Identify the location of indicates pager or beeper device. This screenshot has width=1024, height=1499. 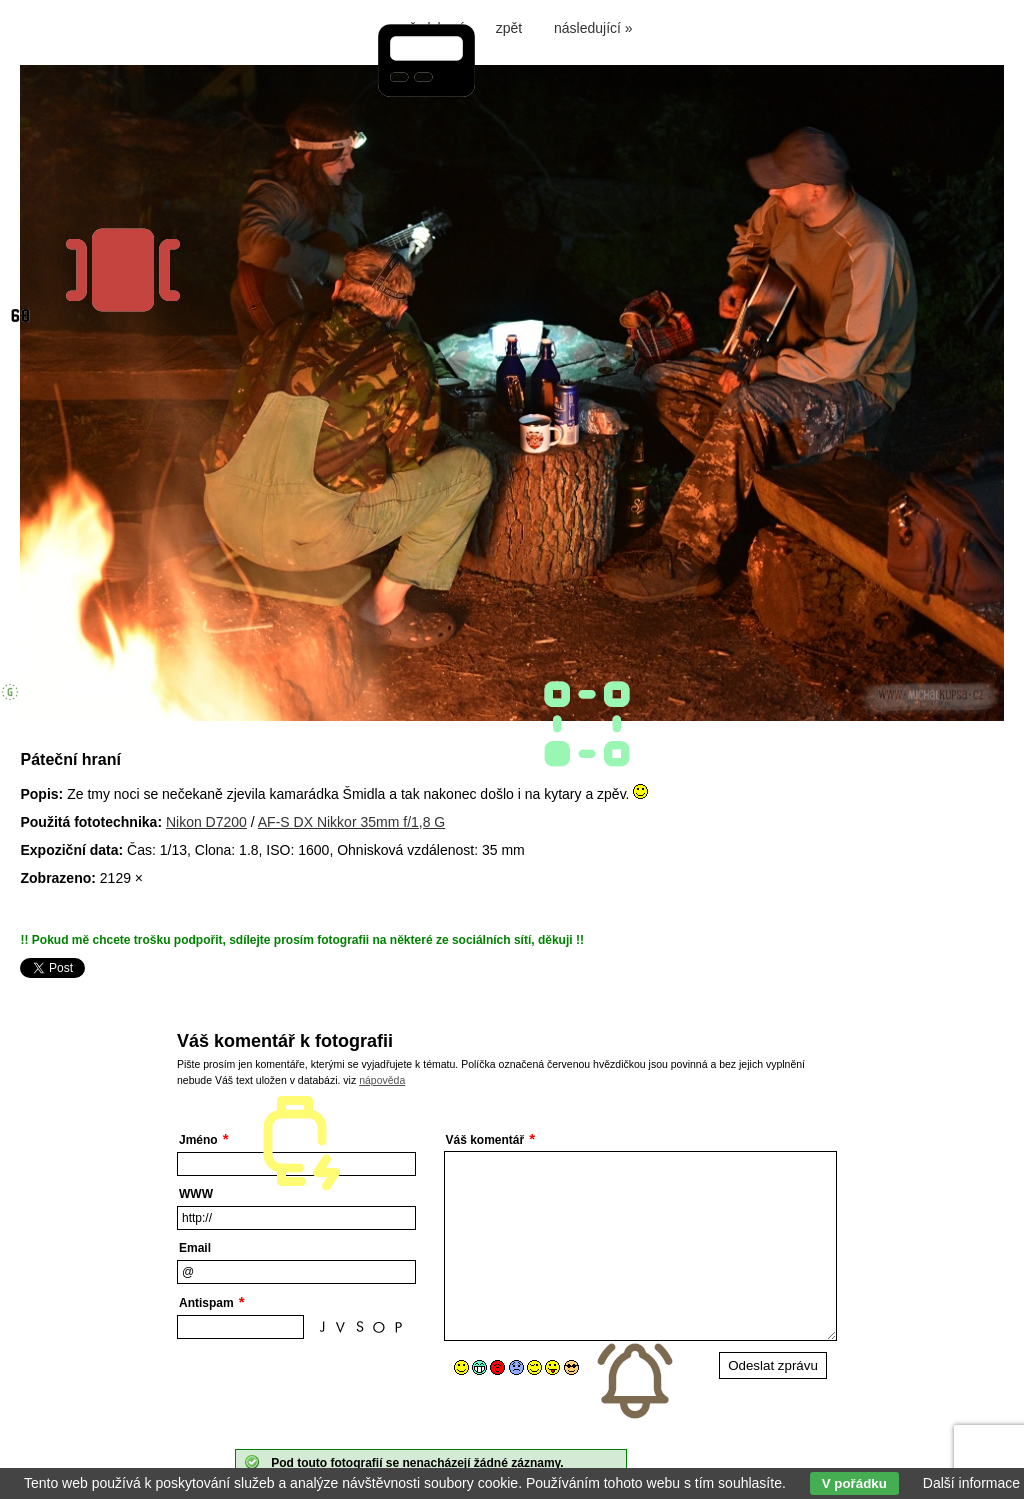
(426, 60).